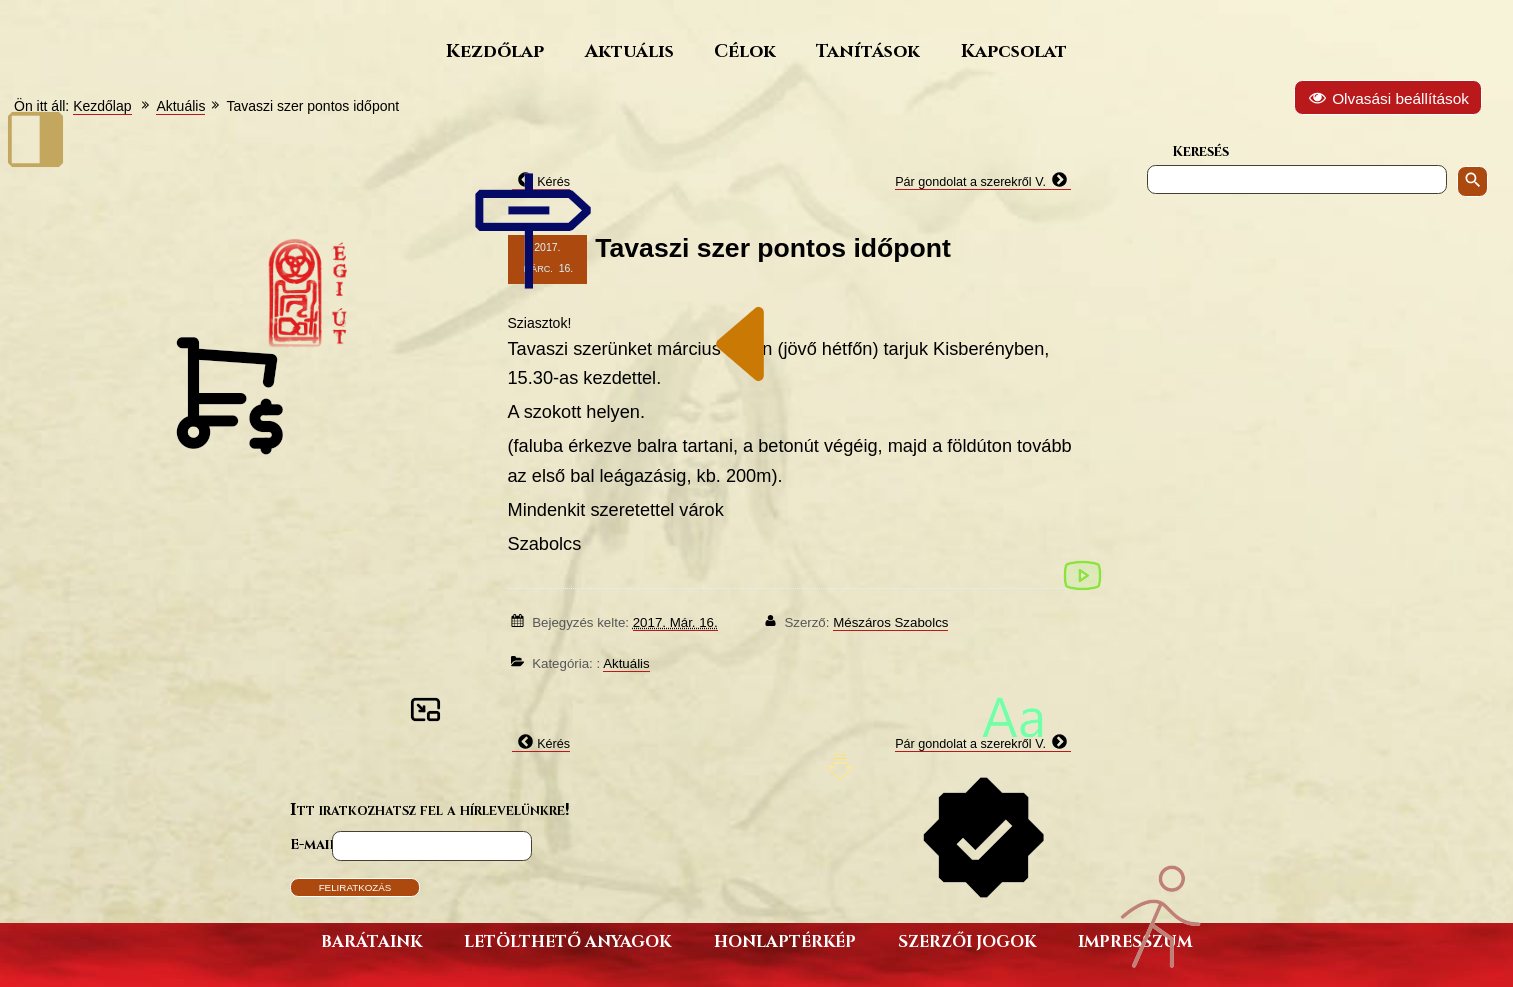 The width and height of the screenshot is (1513, 987). Describe the element at coordinates (740, 344) in the screenshot. I see `go back to the previous screen` at that location.